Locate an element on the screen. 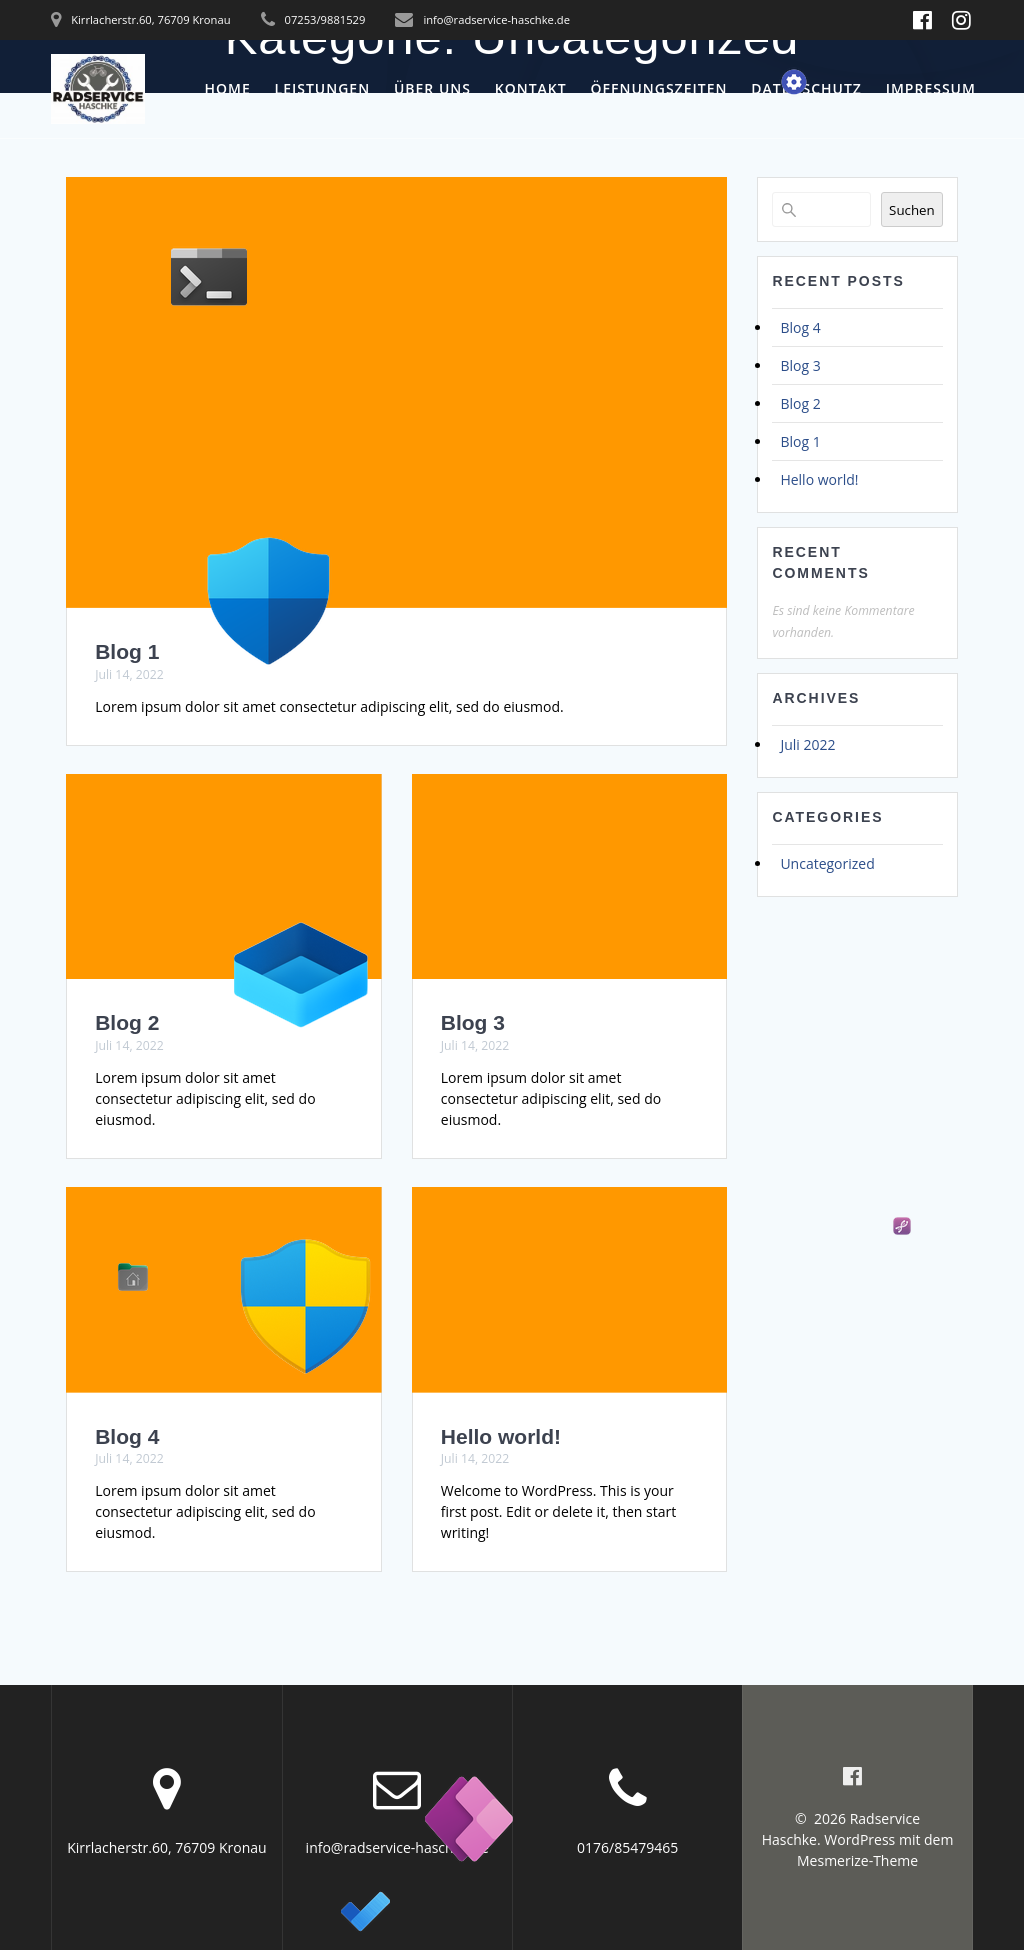  open Microsoft Power Apps is located at coordinates (469, 1819).